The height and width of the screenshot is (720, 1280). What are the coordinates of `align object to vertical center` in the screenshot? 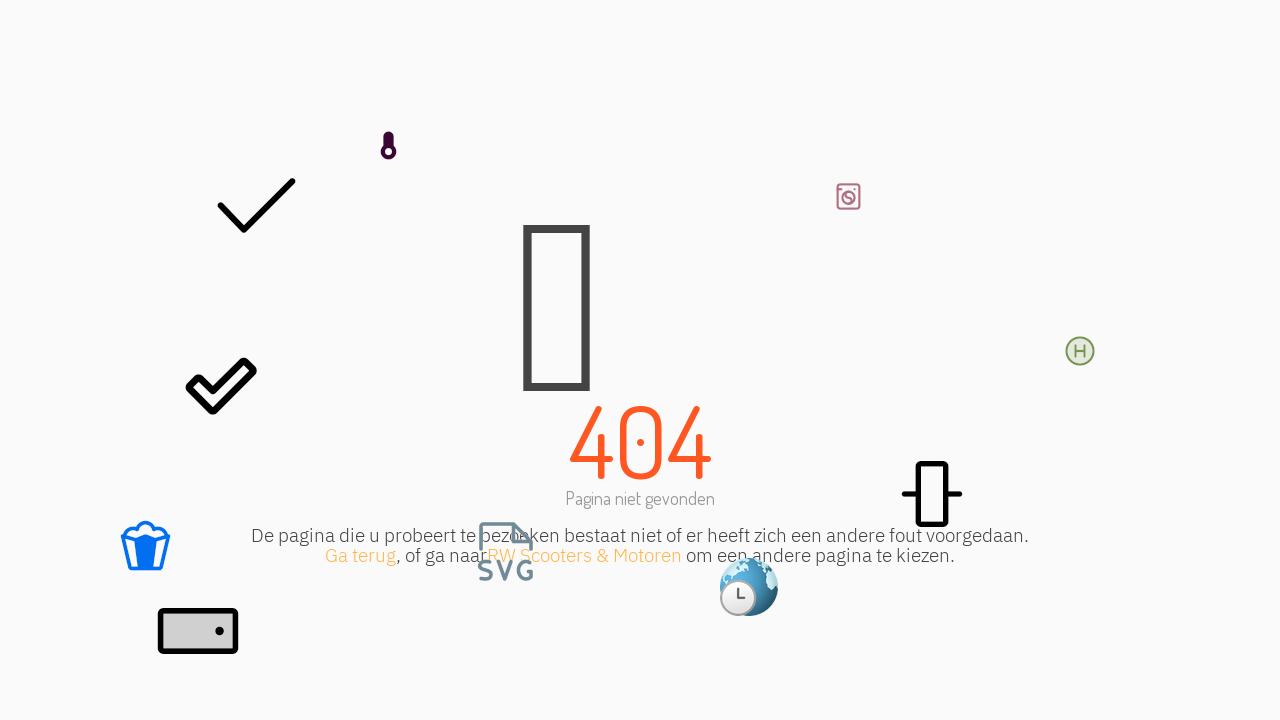 It's located at (932, 494).